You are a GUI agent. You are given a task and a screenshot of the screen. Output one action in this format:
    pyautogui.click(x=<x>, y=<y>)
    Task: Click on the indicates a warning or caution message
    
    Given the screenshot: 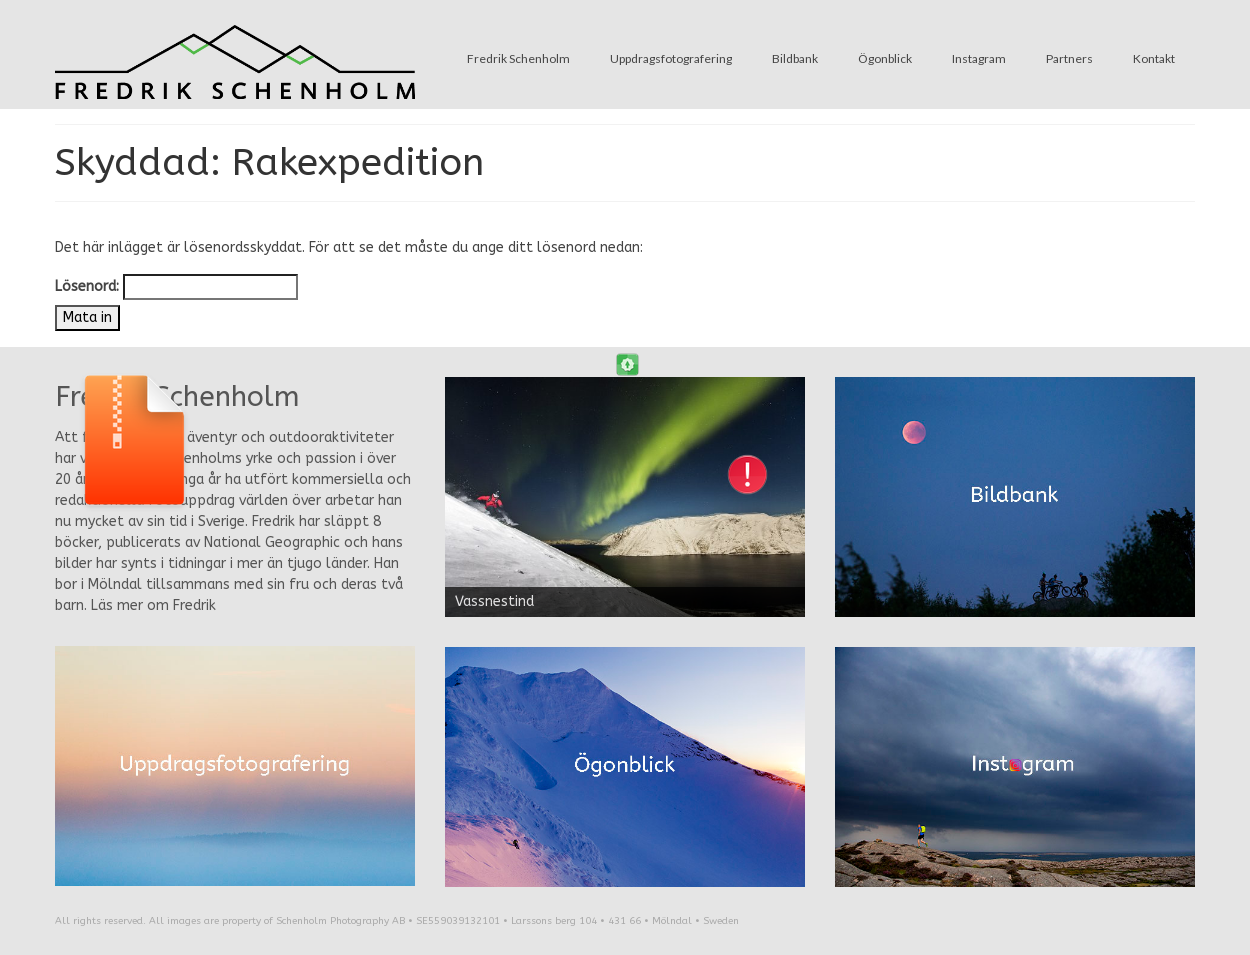 What is the action you would take?
    pyautogui.click(x=747, y=474)
    